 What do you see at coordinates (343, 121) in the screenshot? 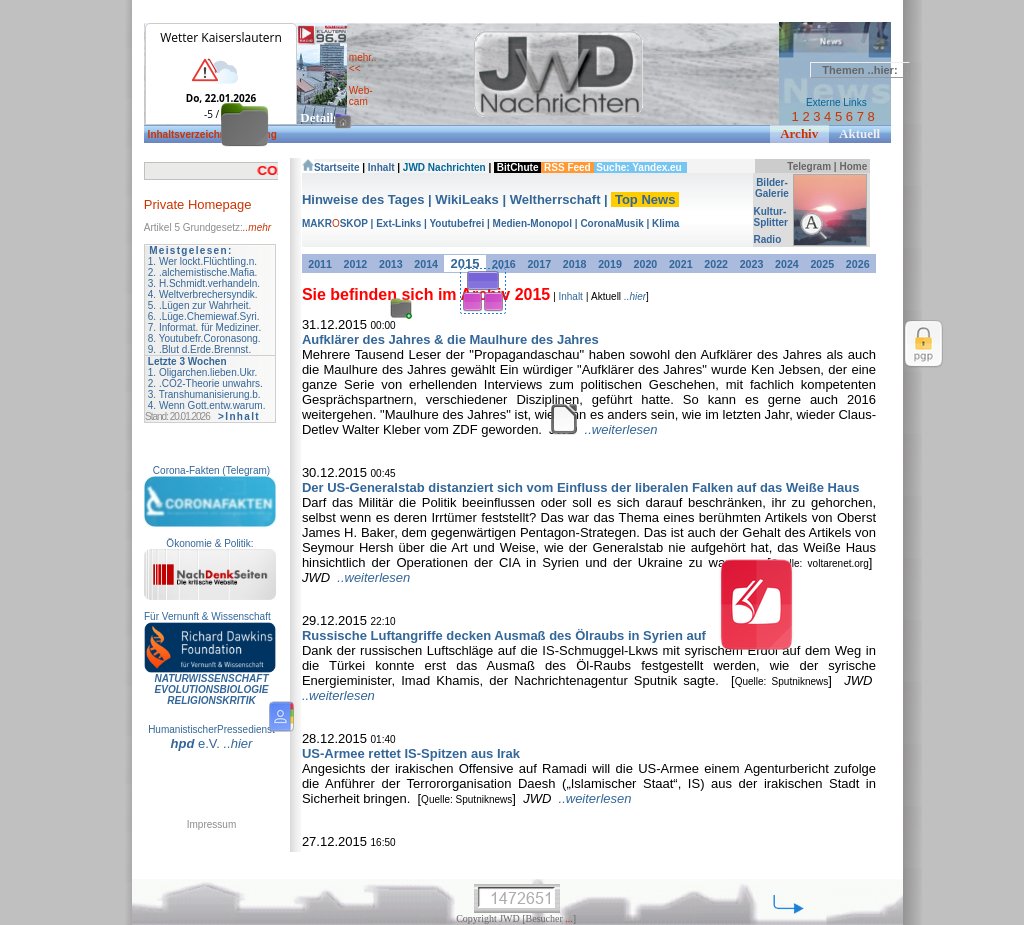
I see `access your home folder` at bounding box center [343, 121].